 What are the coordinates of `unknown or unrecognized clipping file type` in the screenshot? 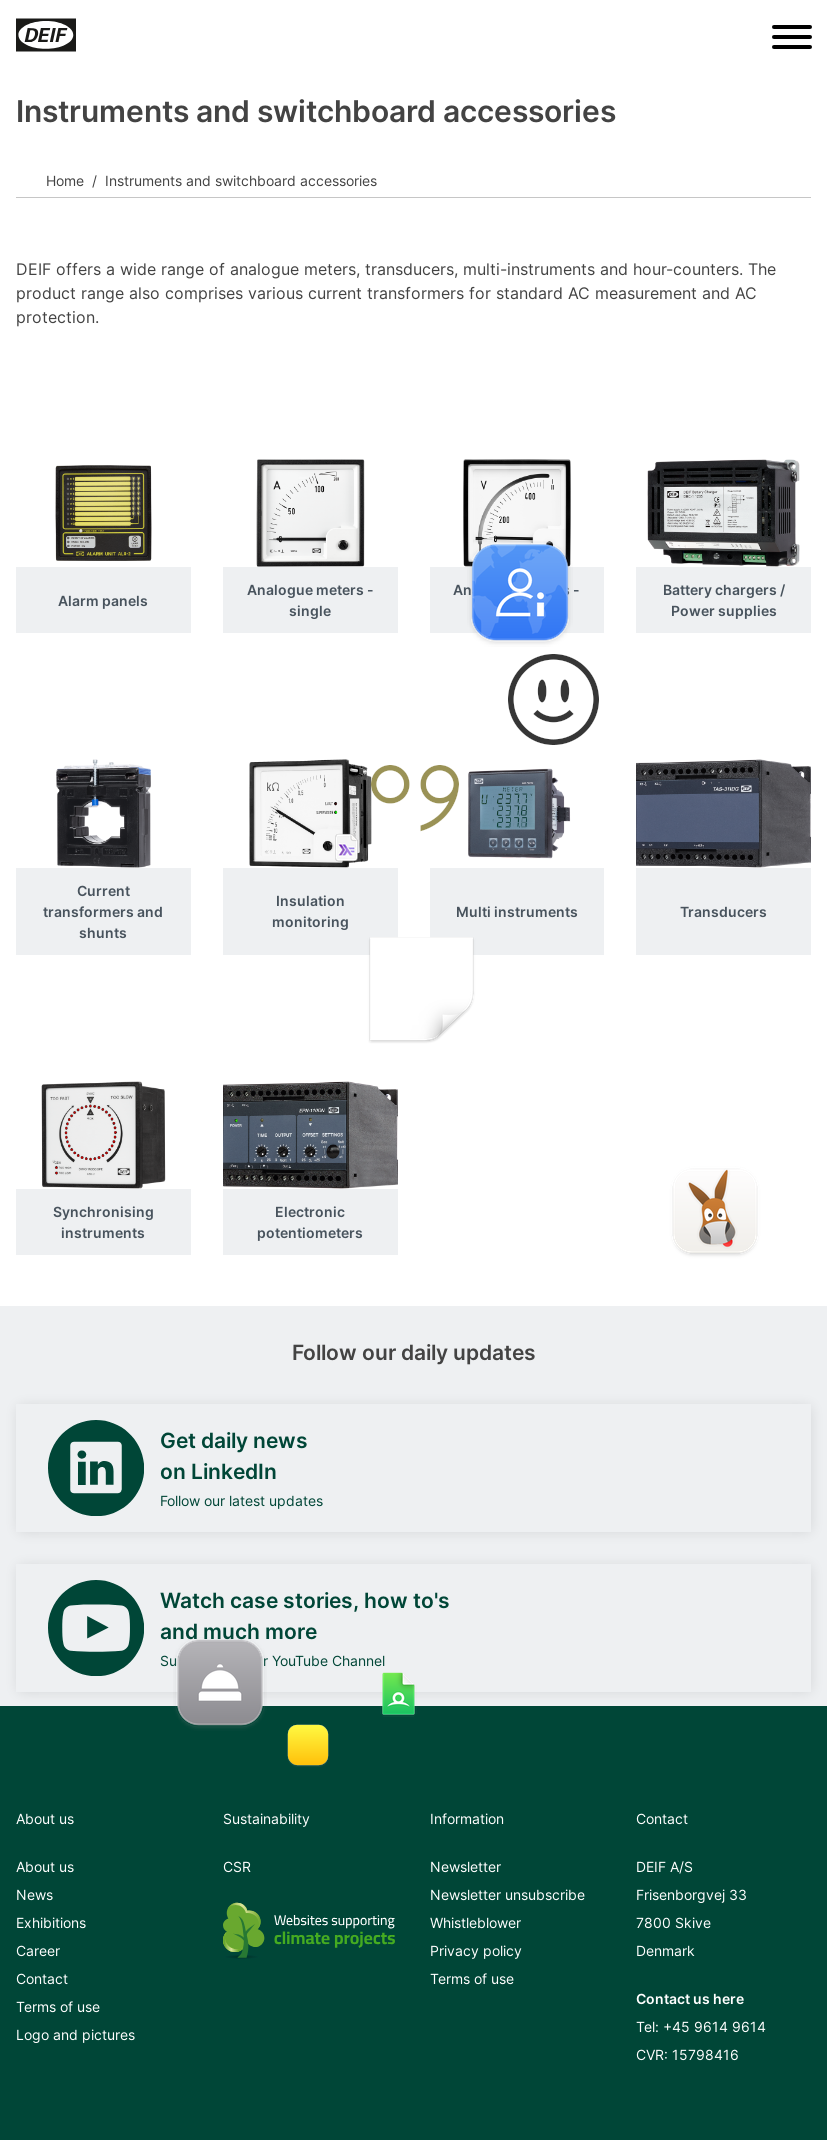 It's located at (421, 991).